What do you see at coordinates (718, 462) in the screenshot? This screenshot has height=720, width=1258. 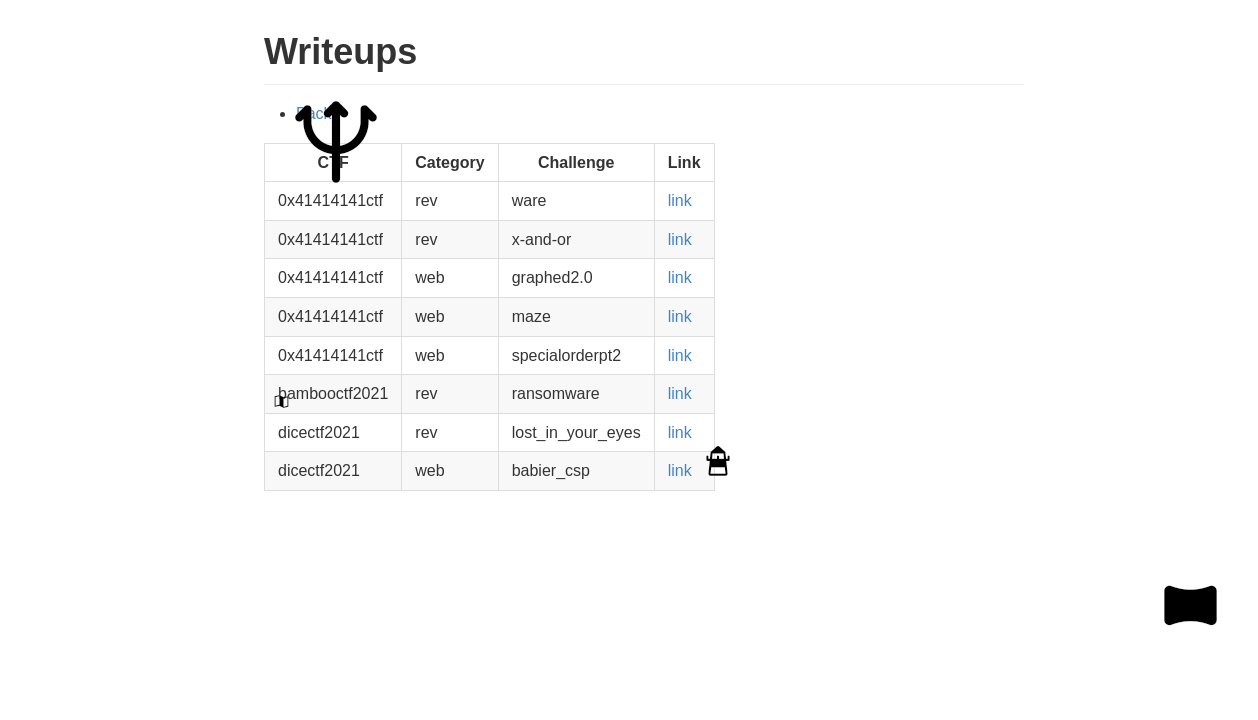 I see `access website accessibility or guidance features` at bounding box center [718, 462].